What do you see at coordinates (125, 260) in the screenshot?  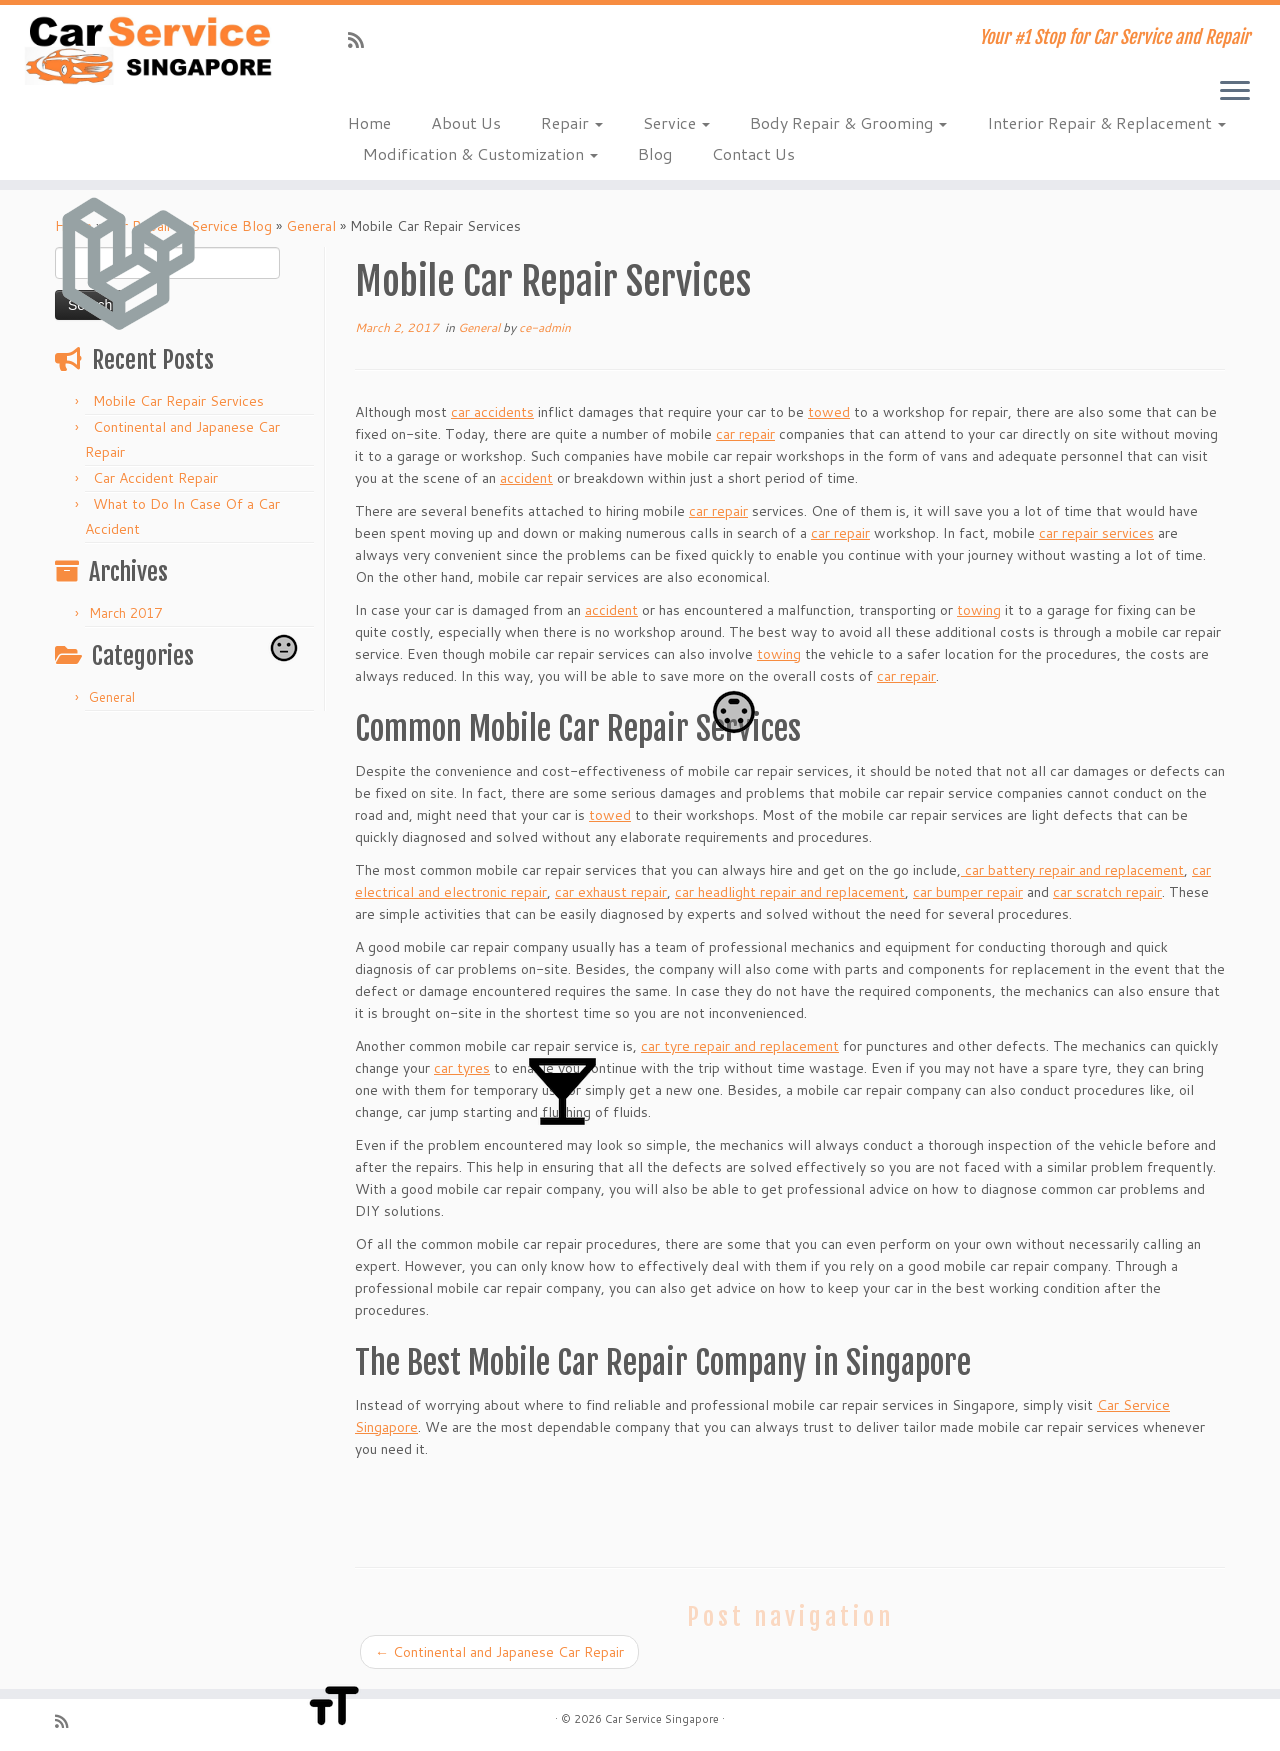 I see `Laravel framework branding or integration` at bounding box center [125, 260].